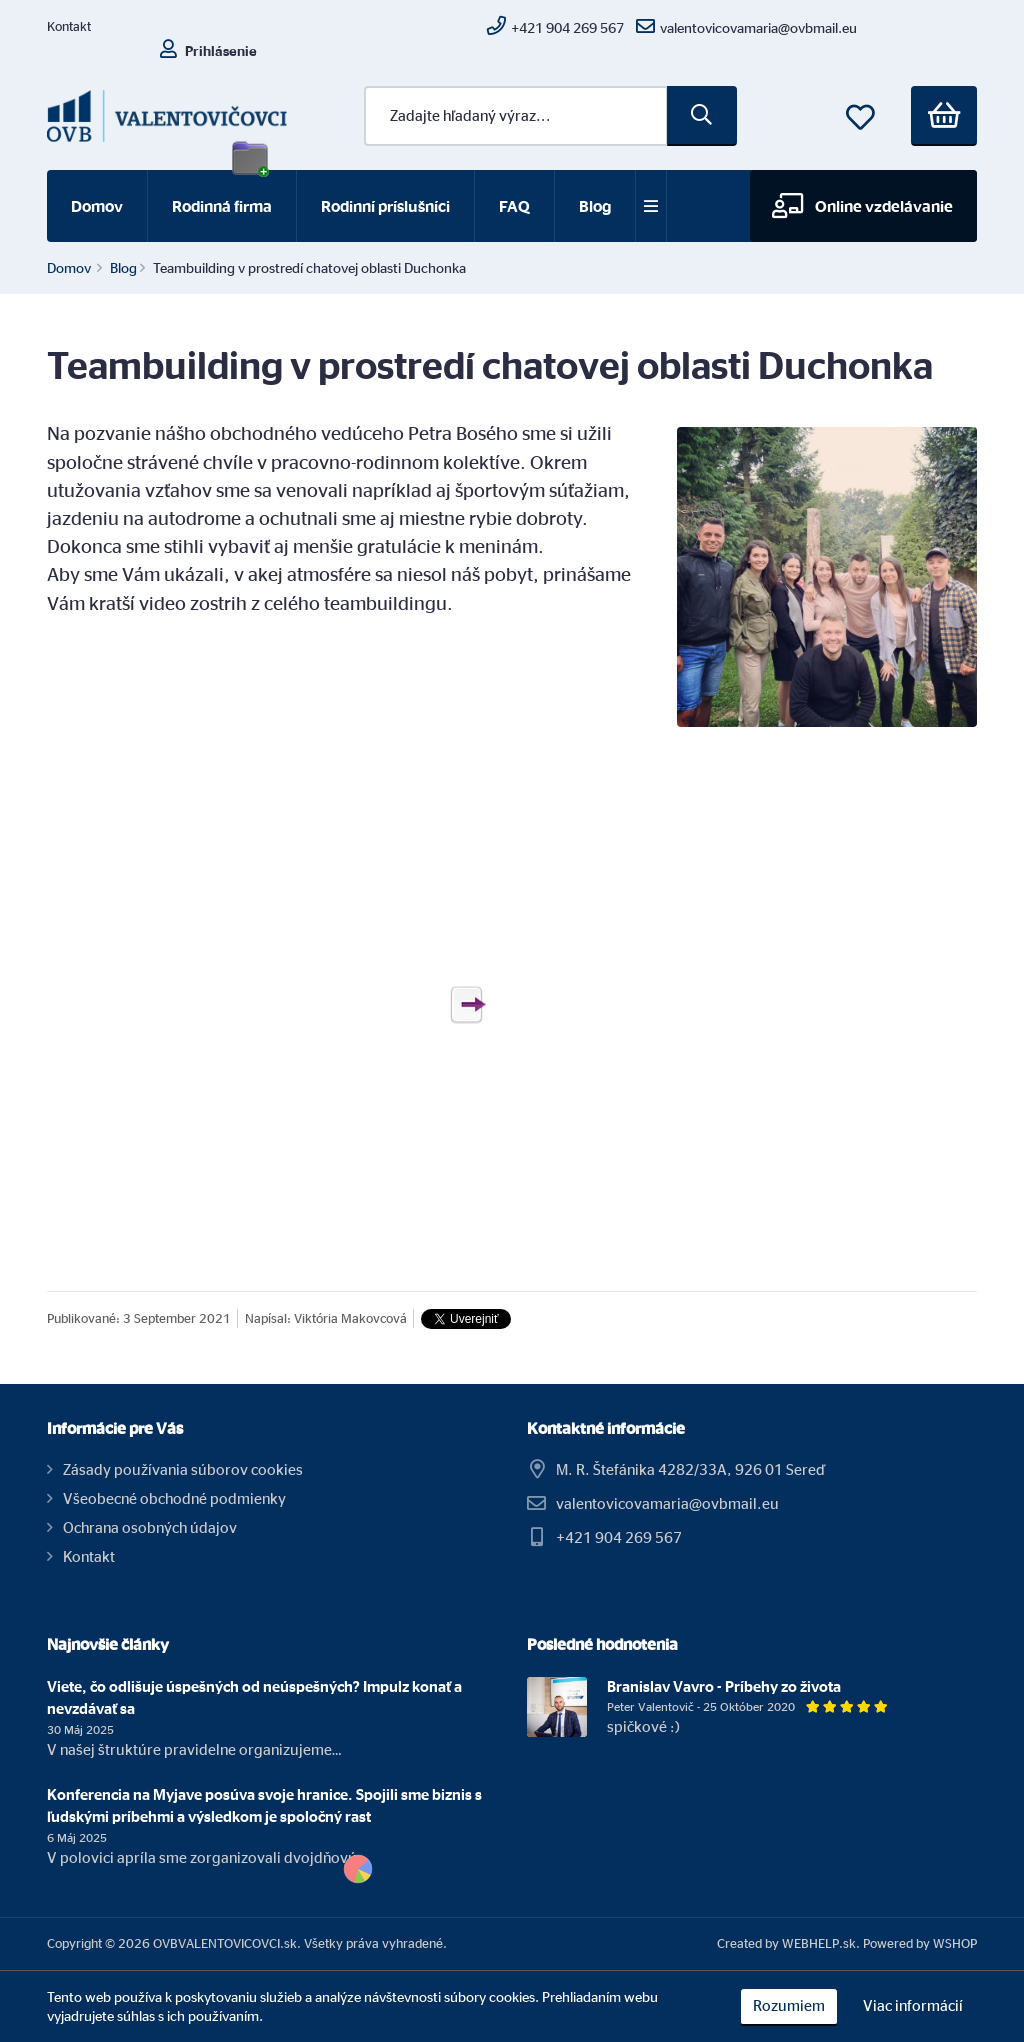 The height and width of the screenshot is (2042, 1024). Describe the element at coordinates (466, 1004) in the screenshot. I see `export document to another location` at that location.